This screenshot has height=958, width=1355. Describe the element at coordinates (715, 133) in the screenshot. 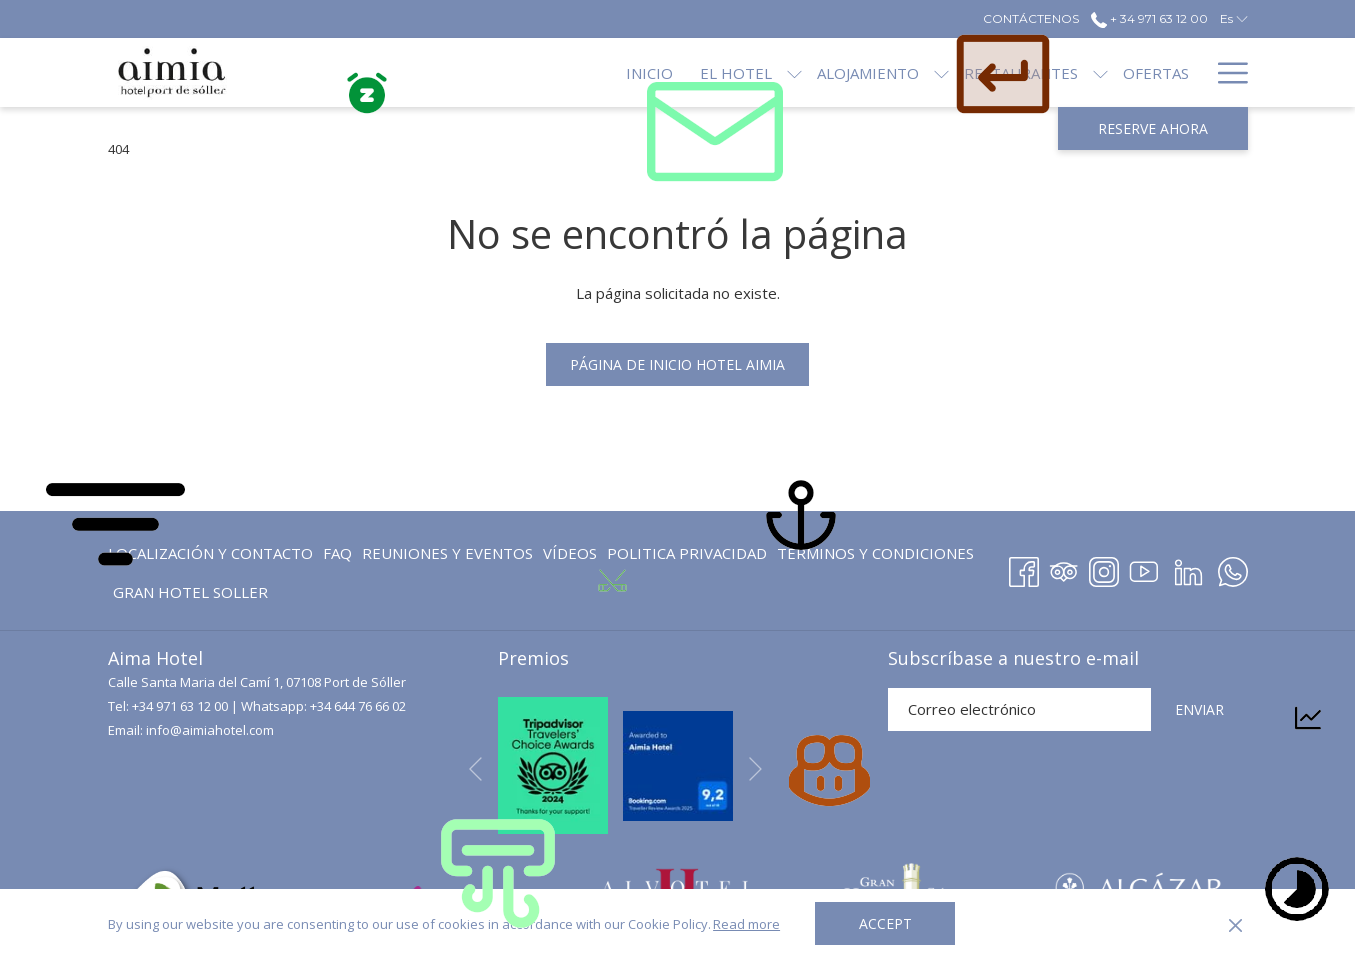

I see `open your inbox` at that location.